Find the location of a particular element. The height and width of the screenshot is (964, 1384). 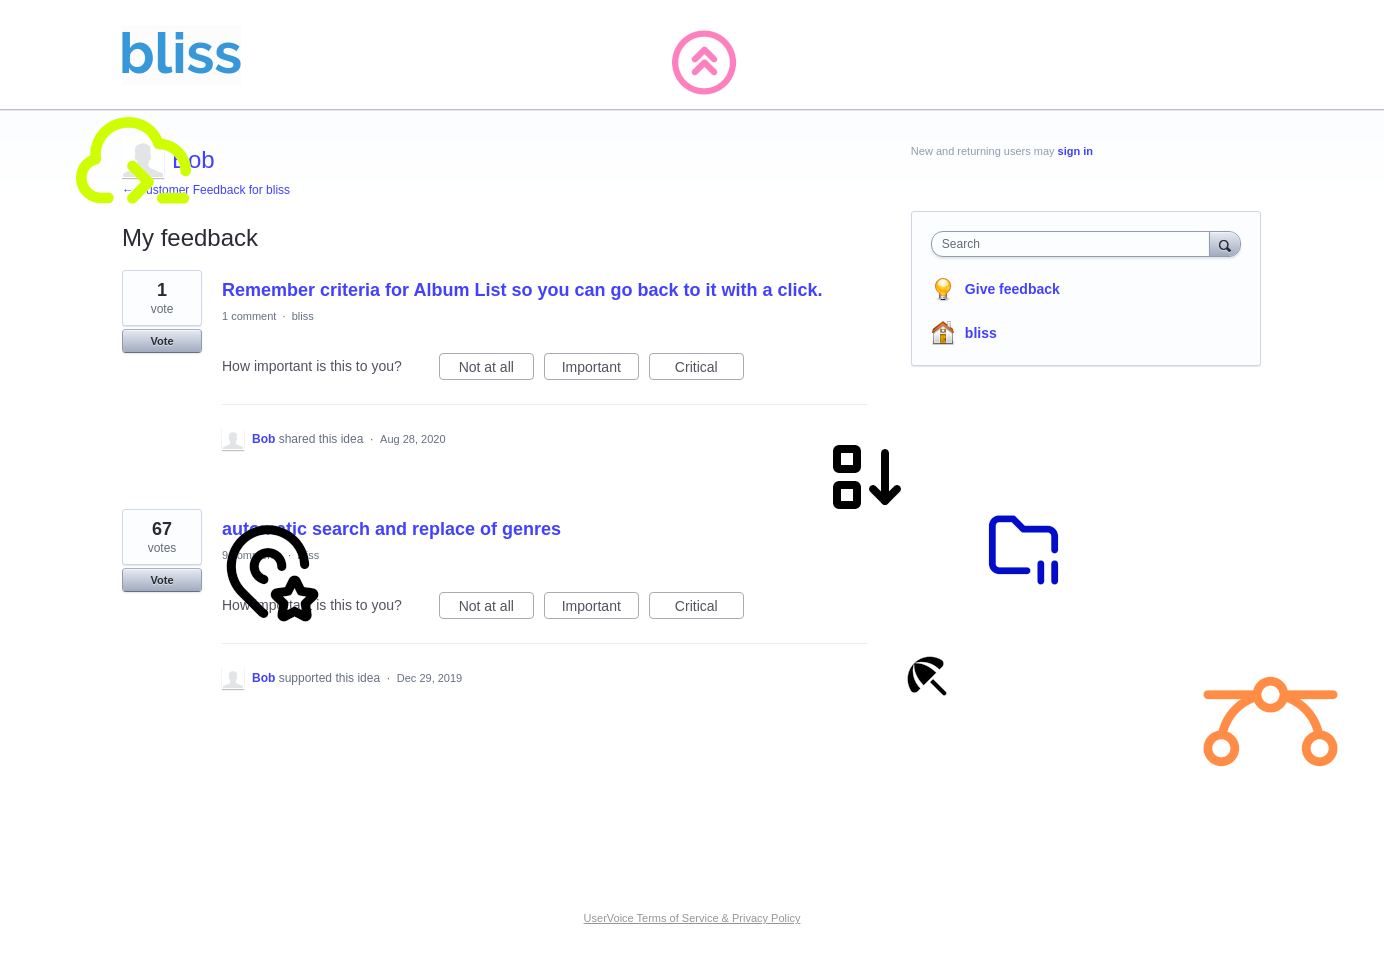

access cloud-based AI agent or assistant is located at coordinates (133, 164).